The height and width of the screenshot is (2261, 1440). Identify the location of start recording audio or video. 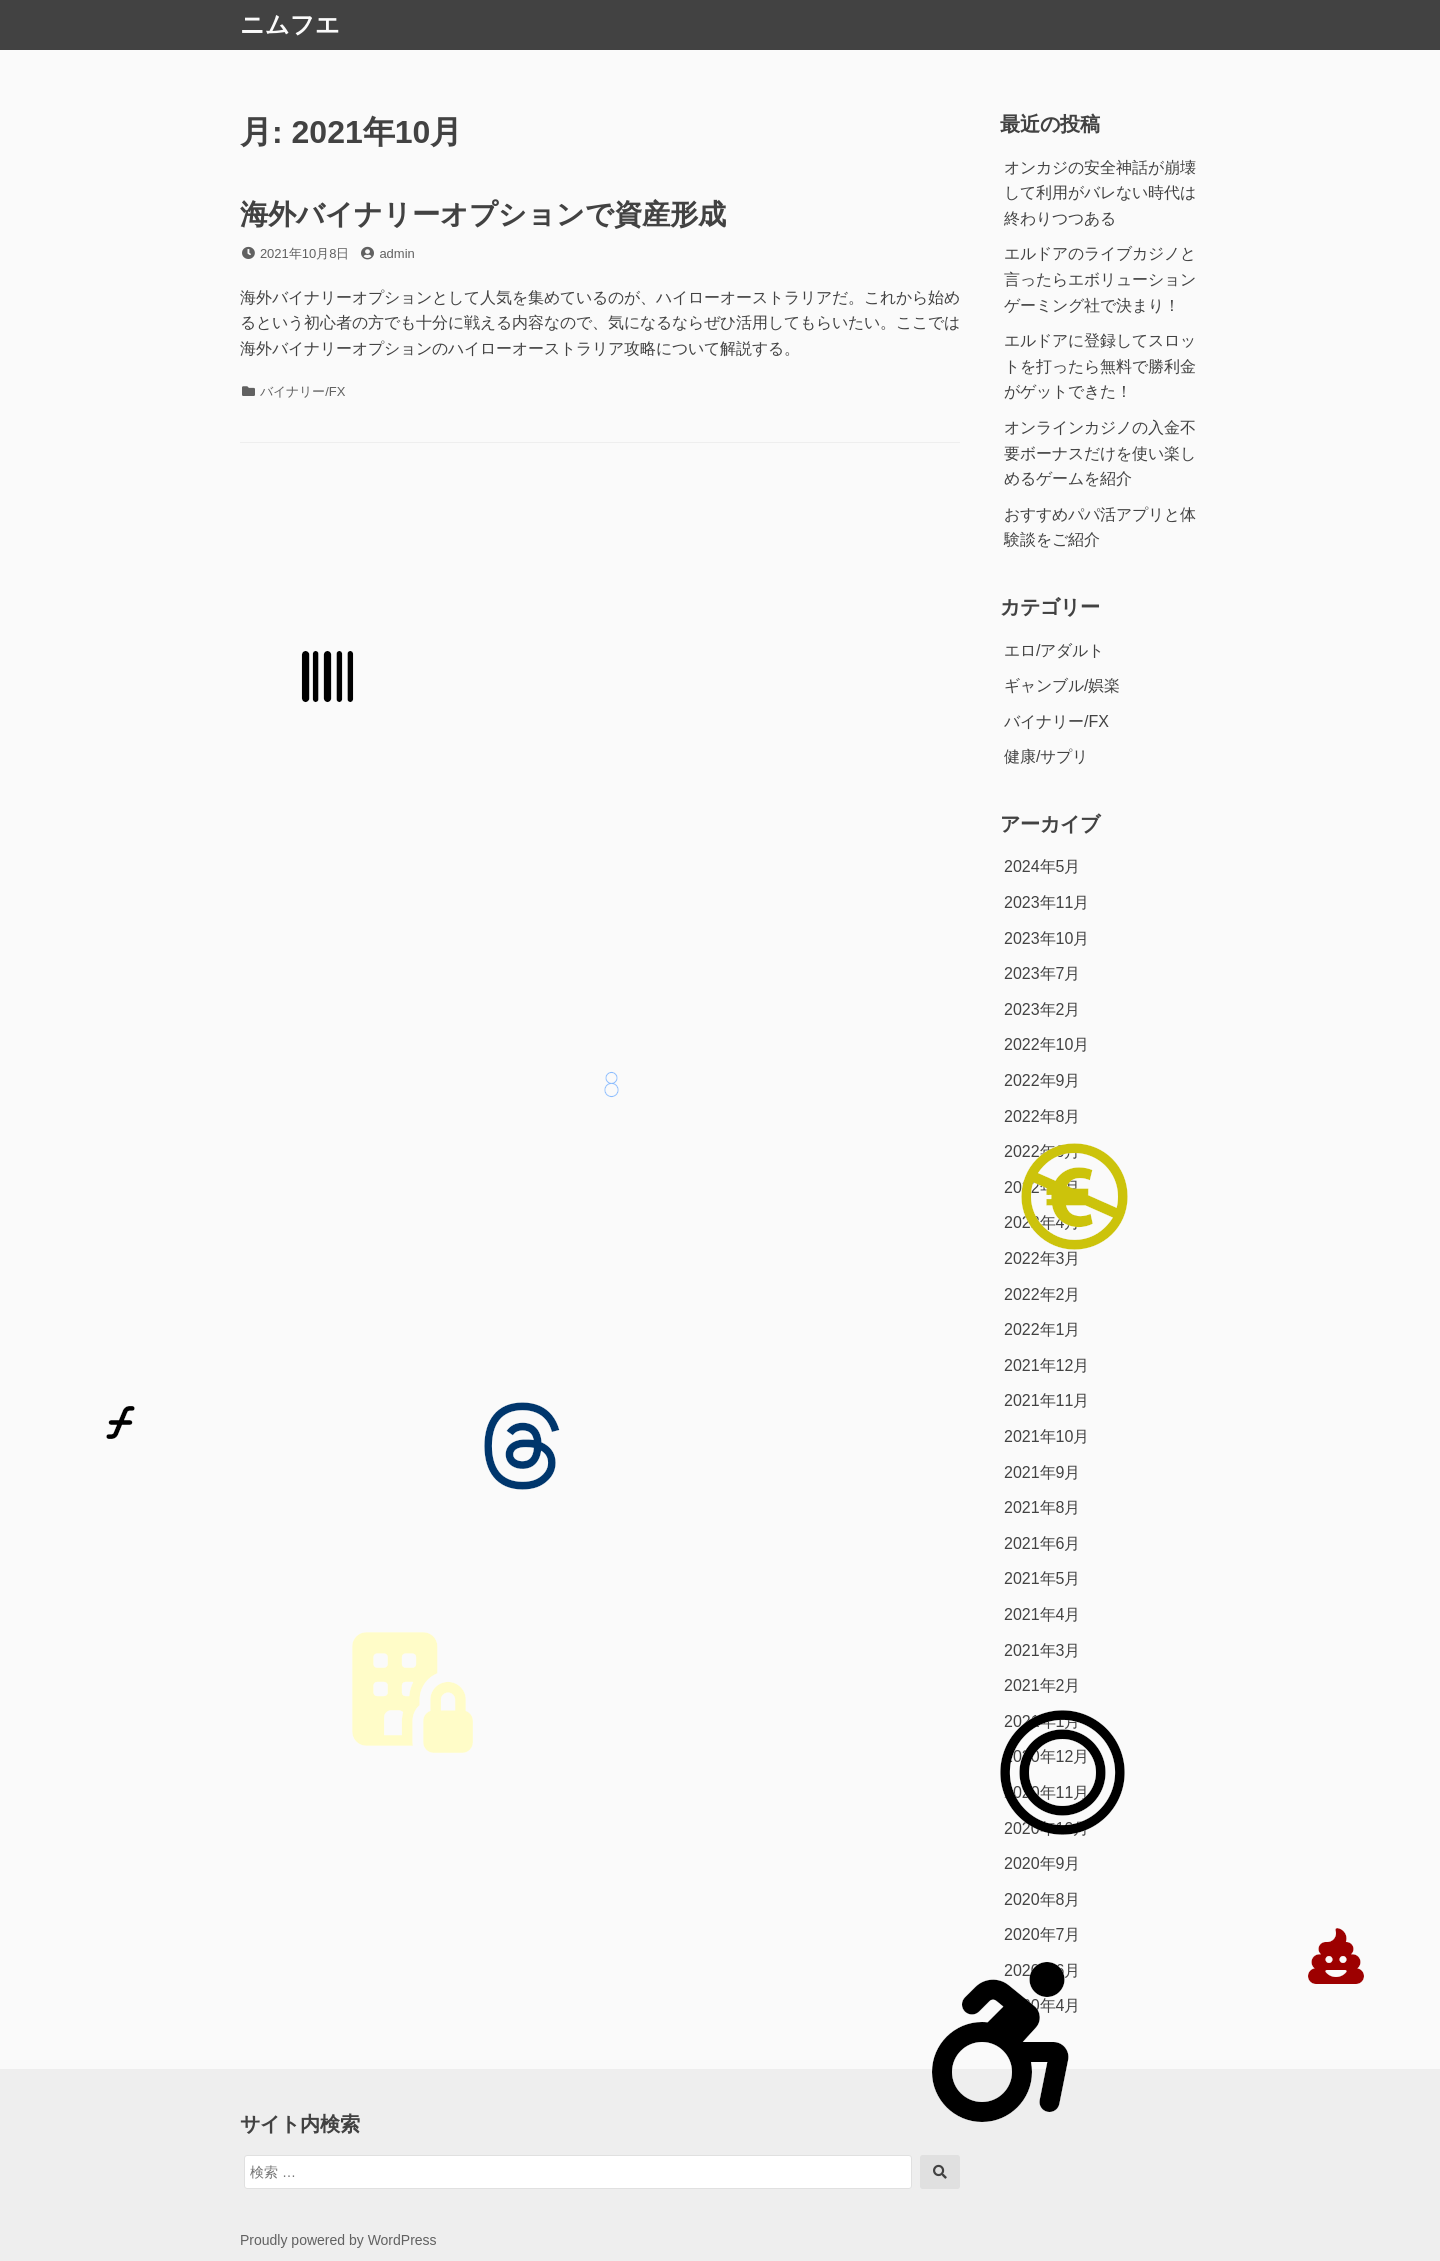
(1062, 1772).